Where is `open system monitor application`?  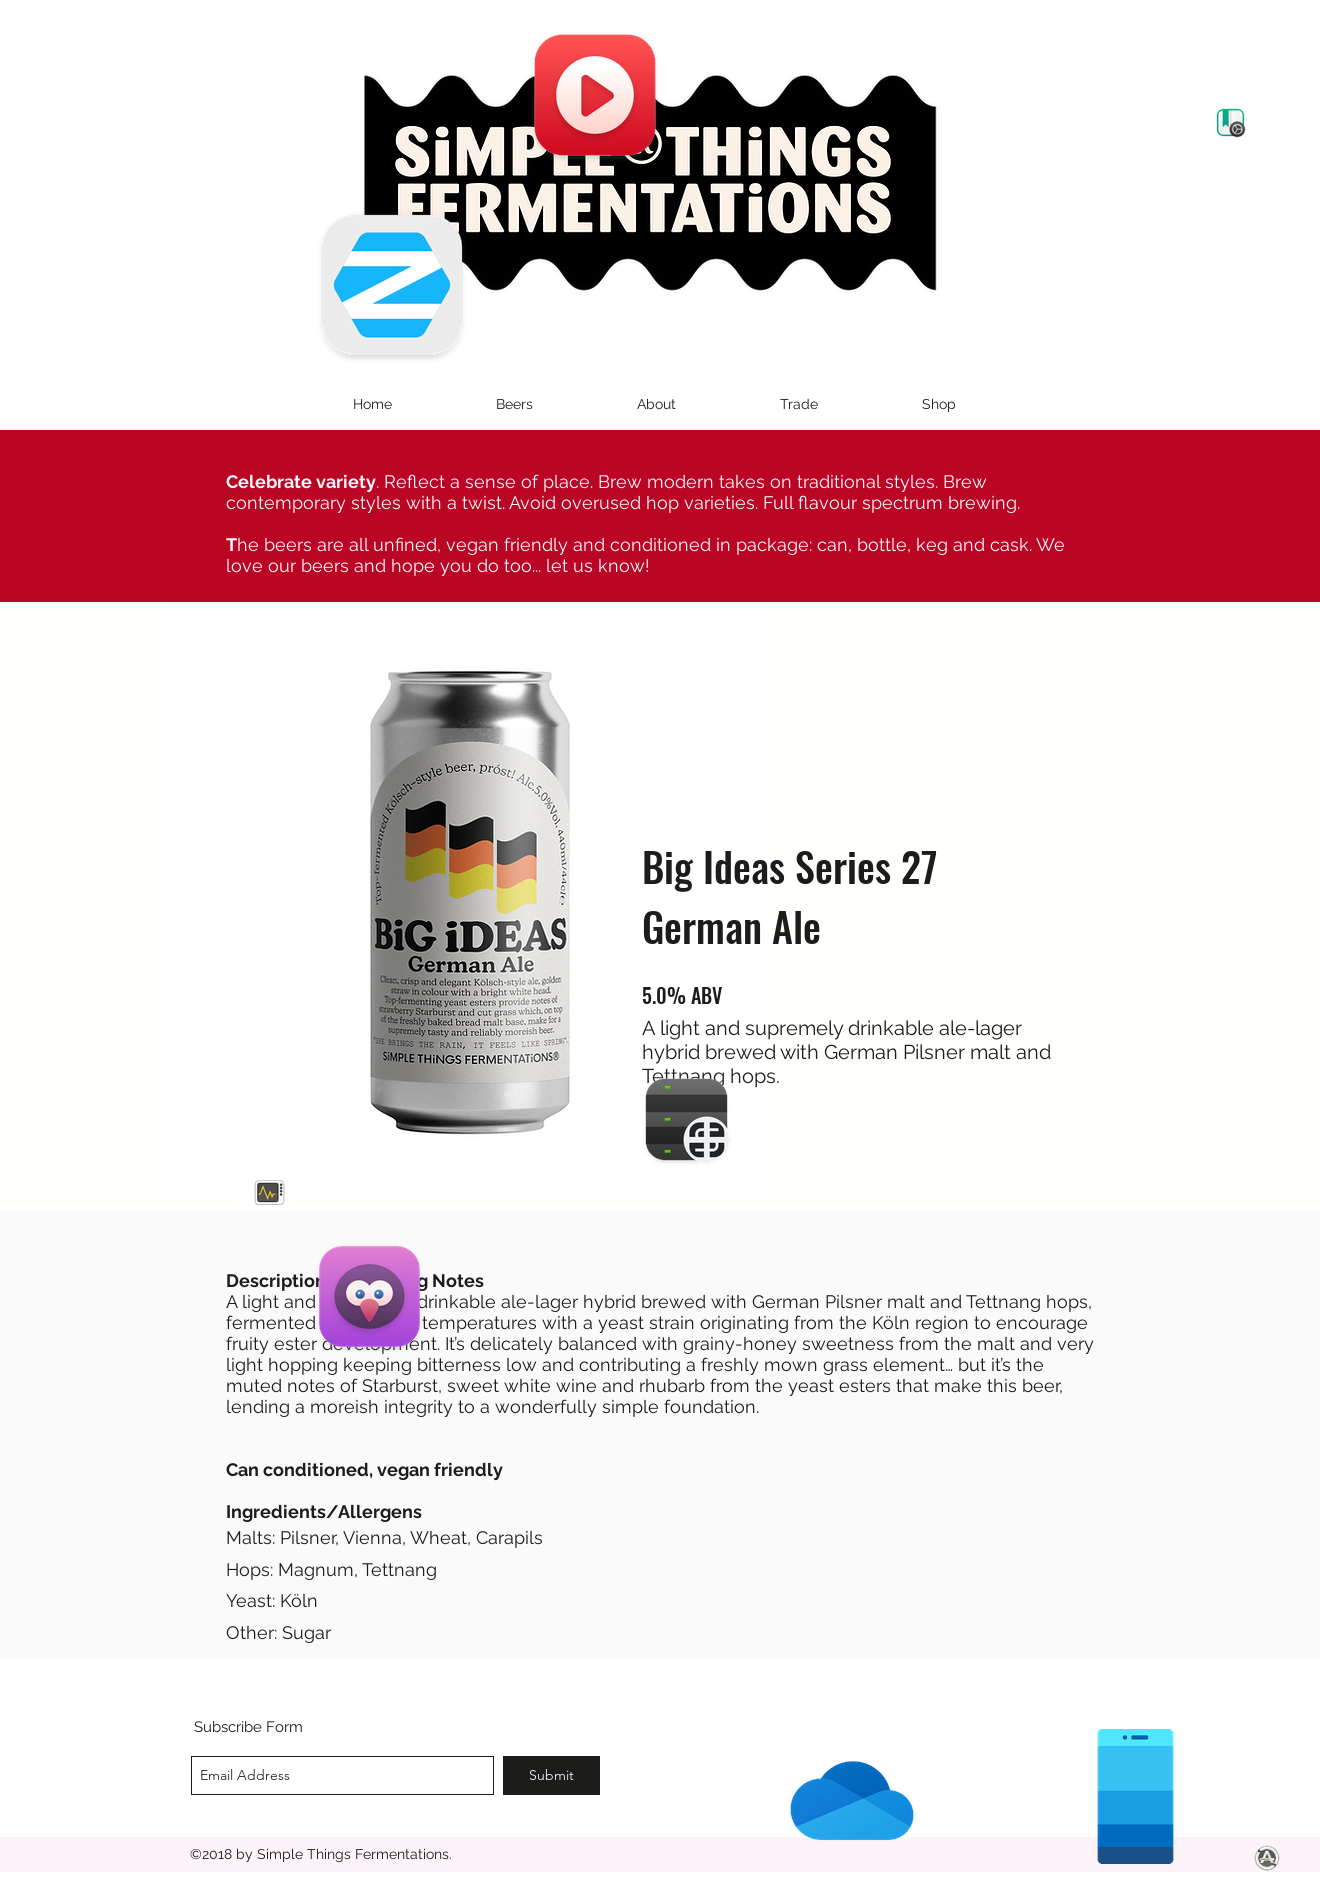
open system monitor application is located at coordinates (269, 1192).